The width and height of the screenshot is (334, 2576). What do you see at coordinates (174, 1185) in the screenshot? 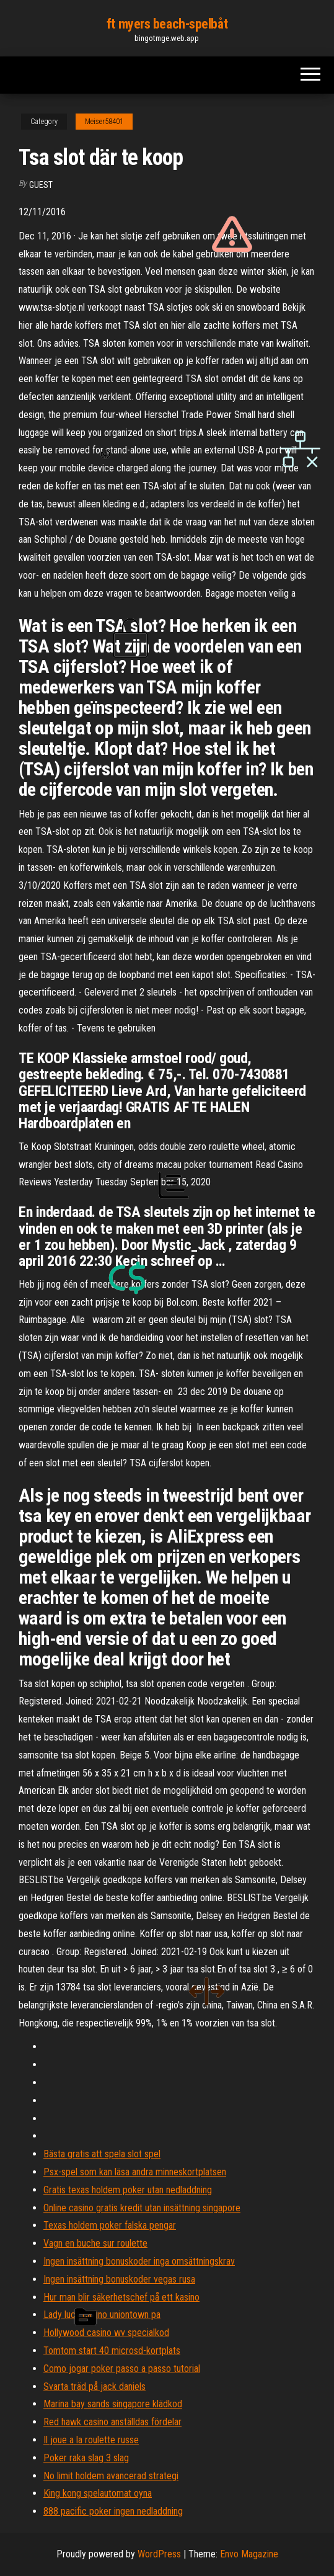
I see `view analytics or statistics` at bounding box center [174, 1185].